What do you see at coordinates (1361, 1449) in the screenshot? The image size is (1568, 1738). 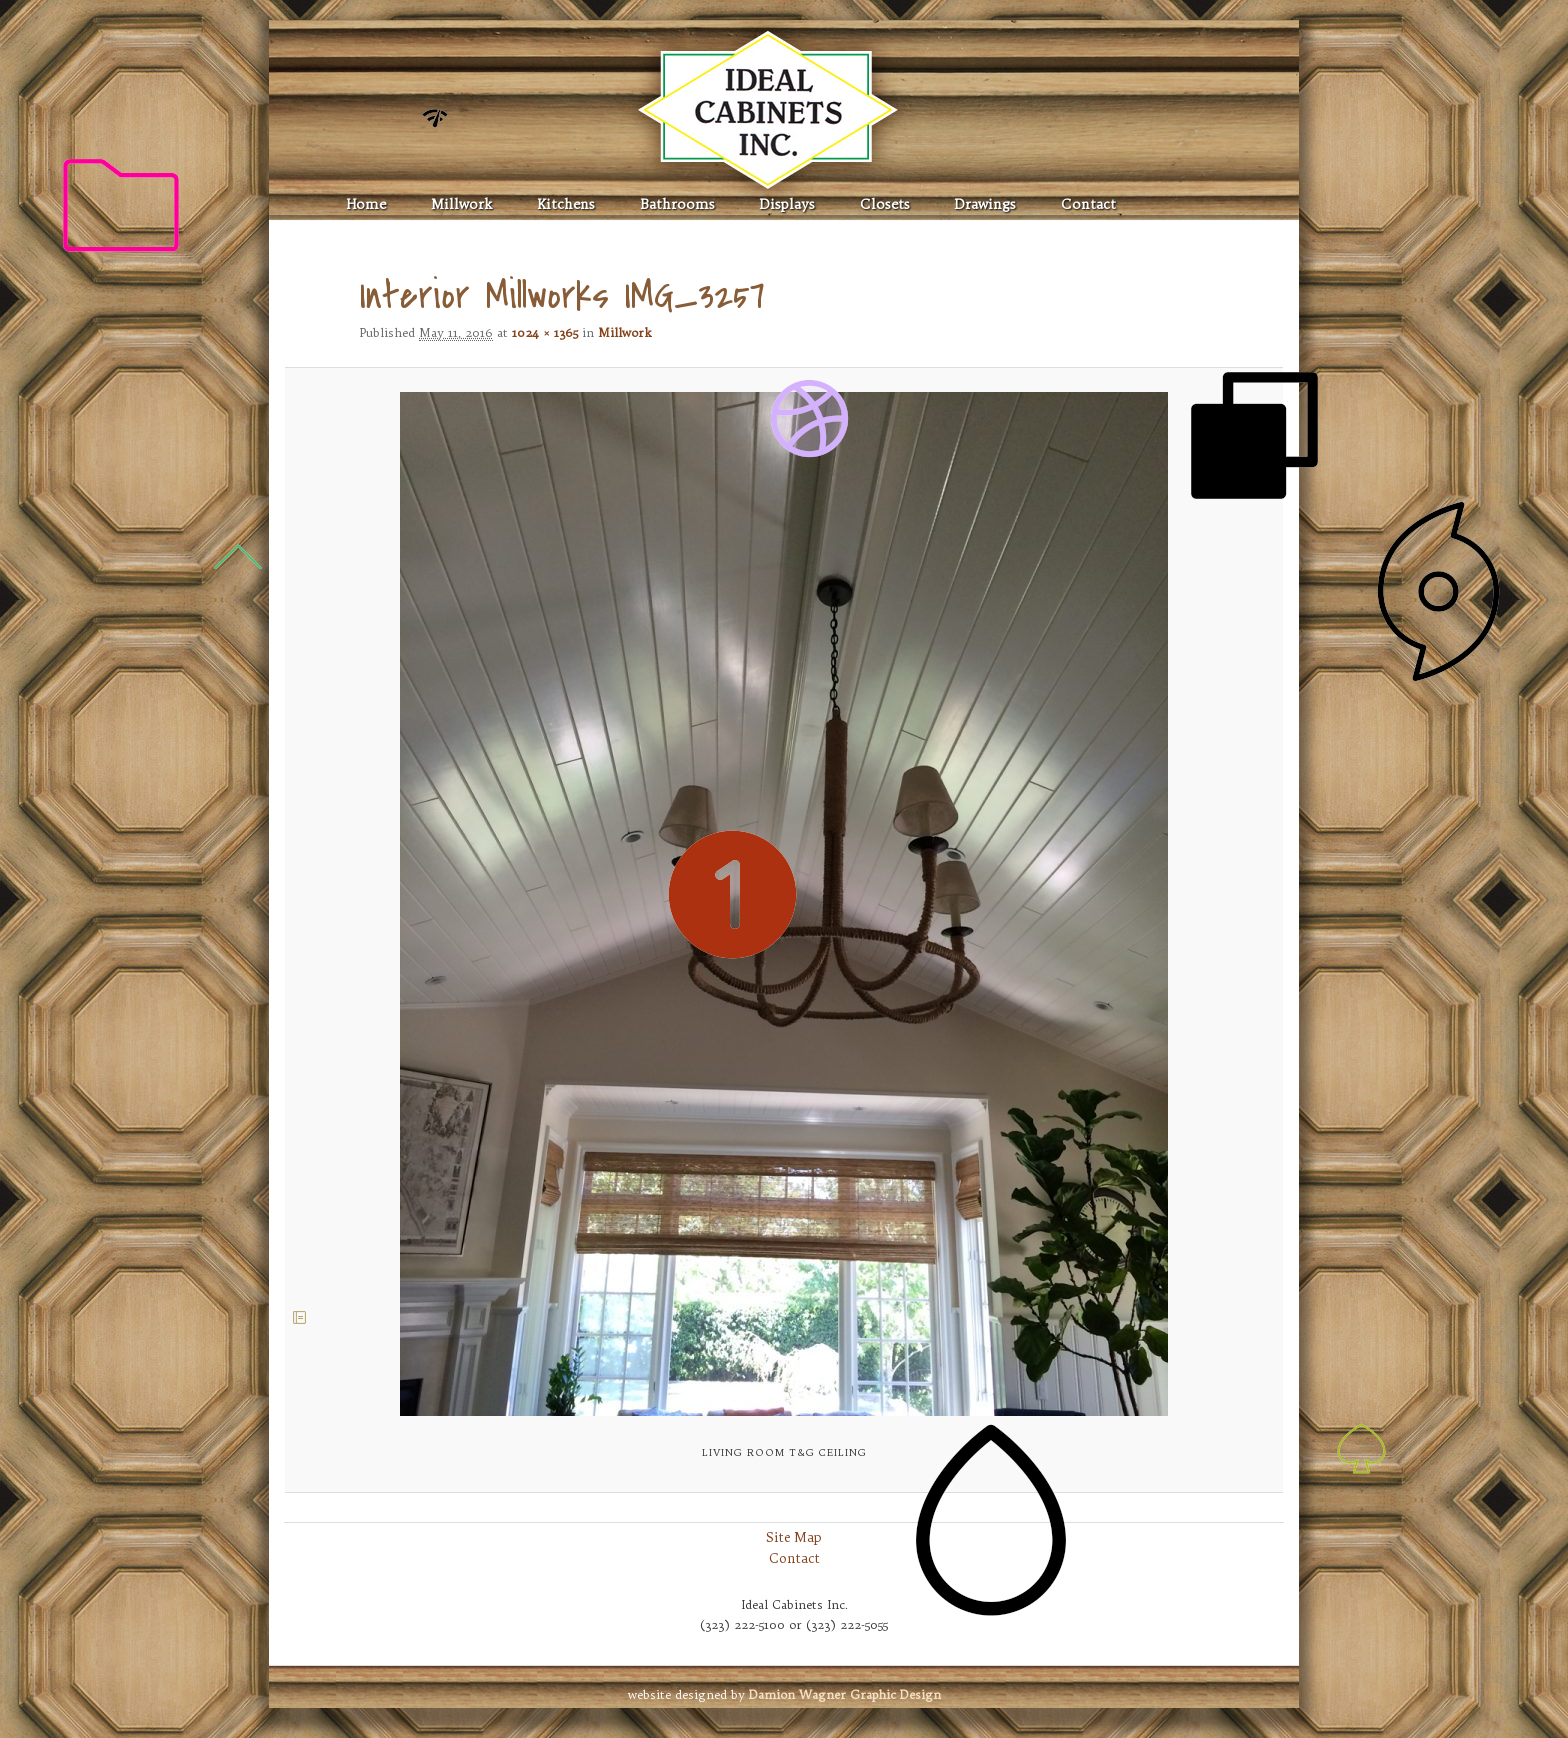 I see `playing cards or card game category` at bounding box center [1361, 1449].